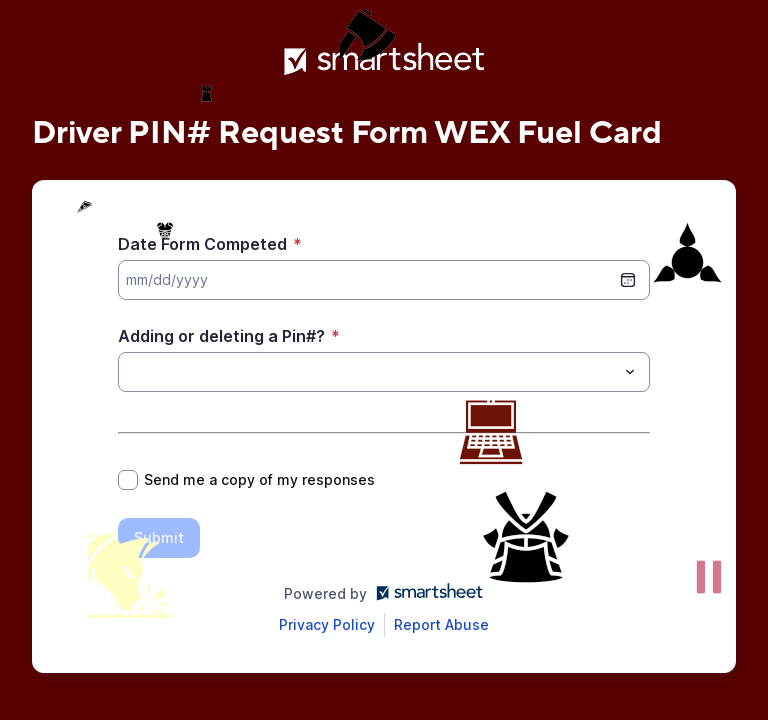 The image size is (768, 720). Describe the element at coordinates (368, 36) in the screenshot. I see `equip axe tool or weapon` at that location.